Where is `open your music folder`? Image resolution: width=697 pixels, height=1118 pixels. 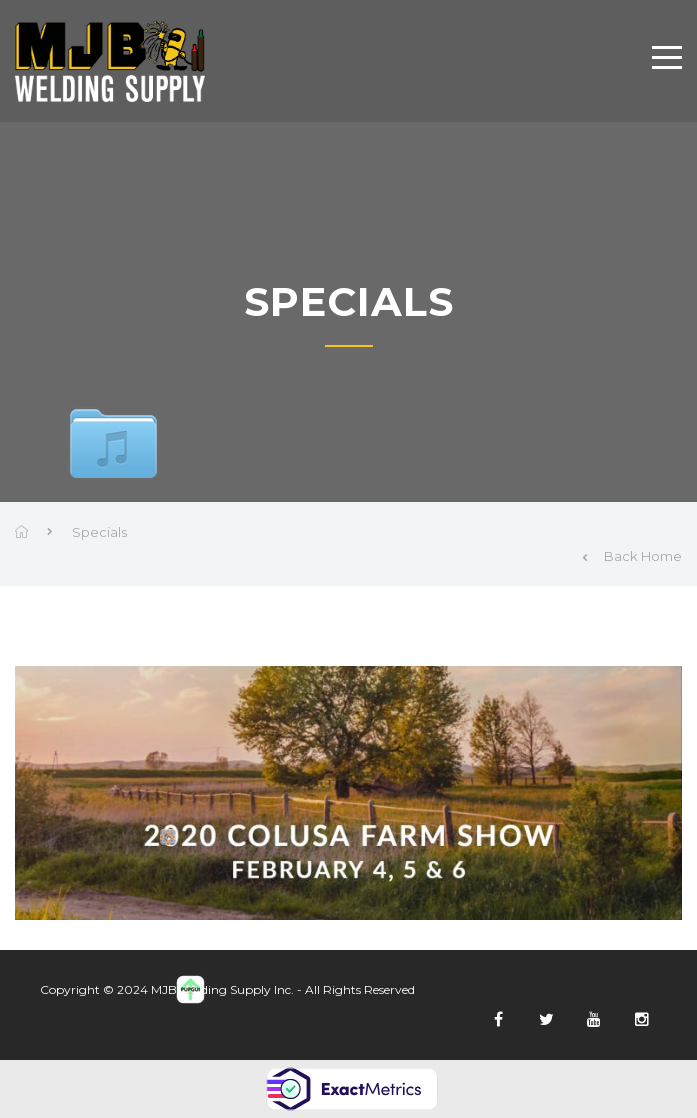
open your music folder is located at coordinates (113, 443).